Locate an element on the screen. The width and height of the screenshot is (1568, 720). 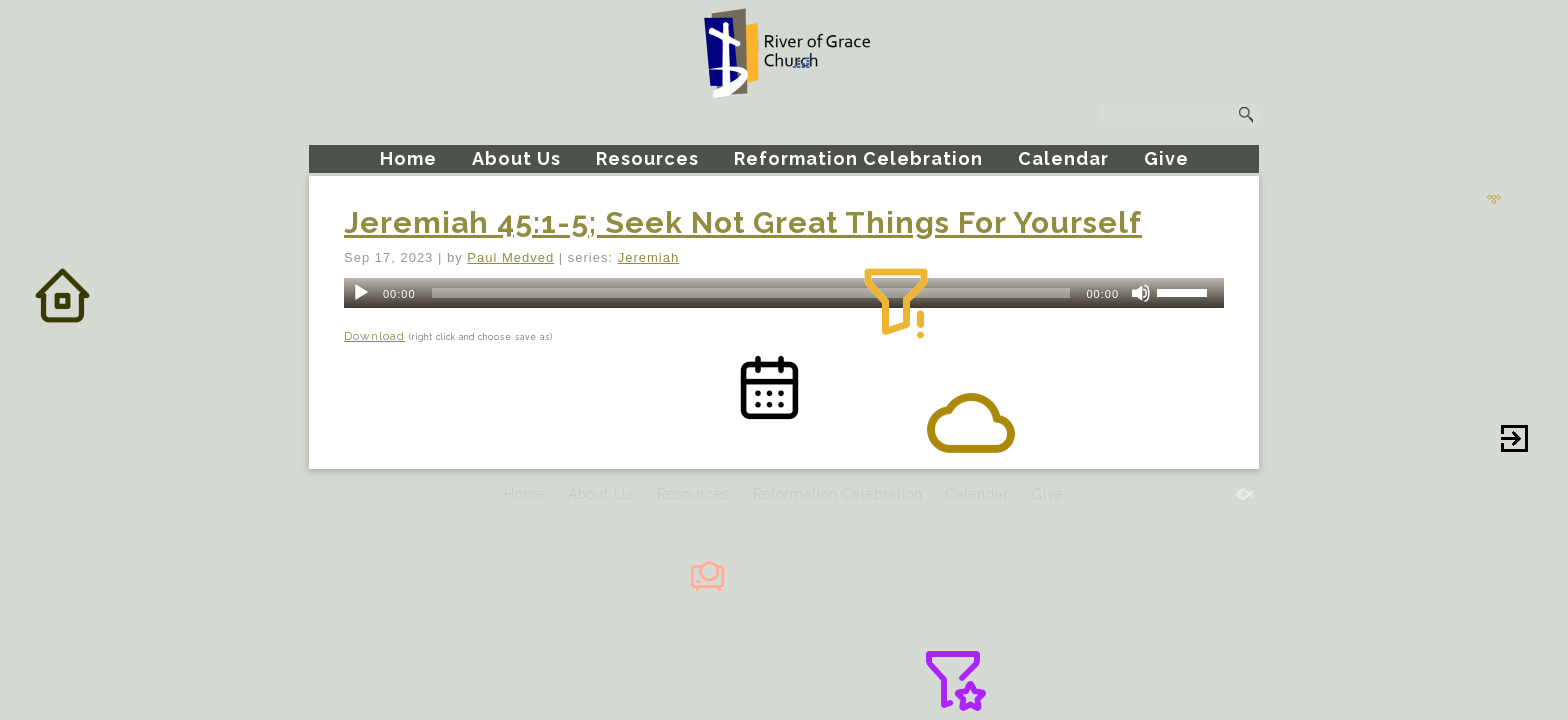
open tidal music streaming app is located at coordinates (1494, 199).